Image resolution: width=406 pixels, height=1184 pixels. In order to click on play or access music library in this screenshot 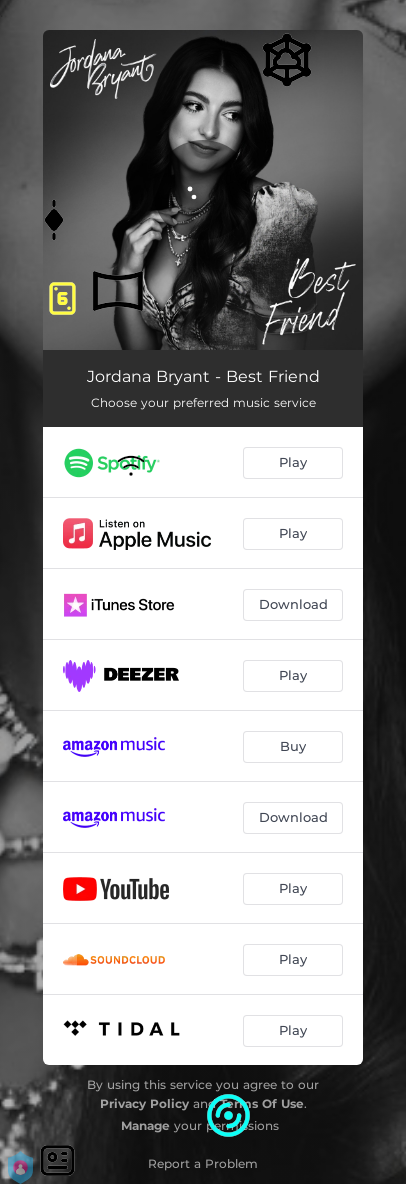, I will do `click(228, 1115)`.